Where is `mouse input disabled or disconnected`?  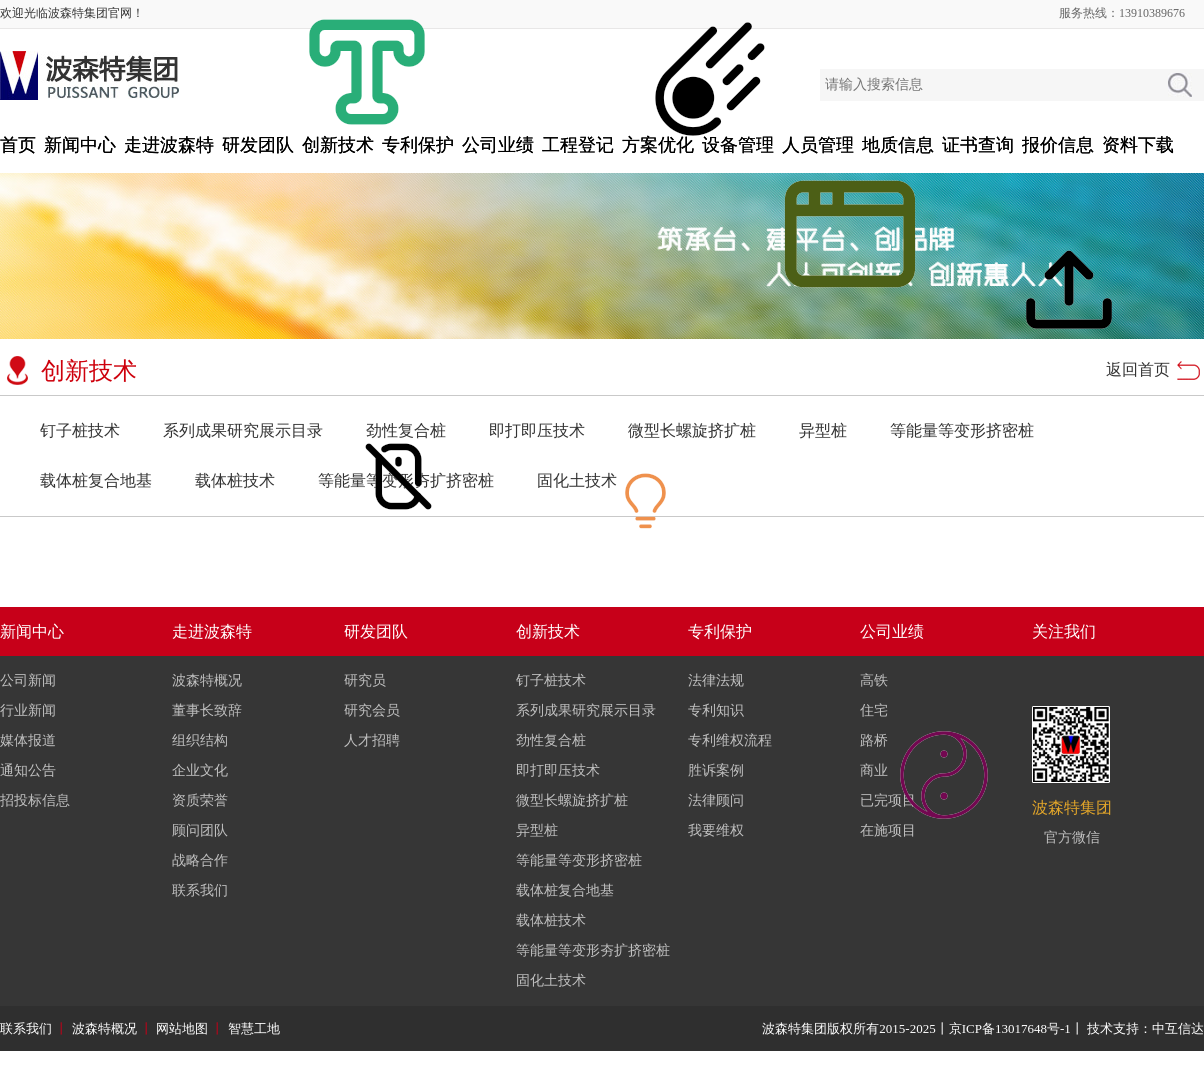
mouse input disabled or disconnected is located at coordinates (398, 476).